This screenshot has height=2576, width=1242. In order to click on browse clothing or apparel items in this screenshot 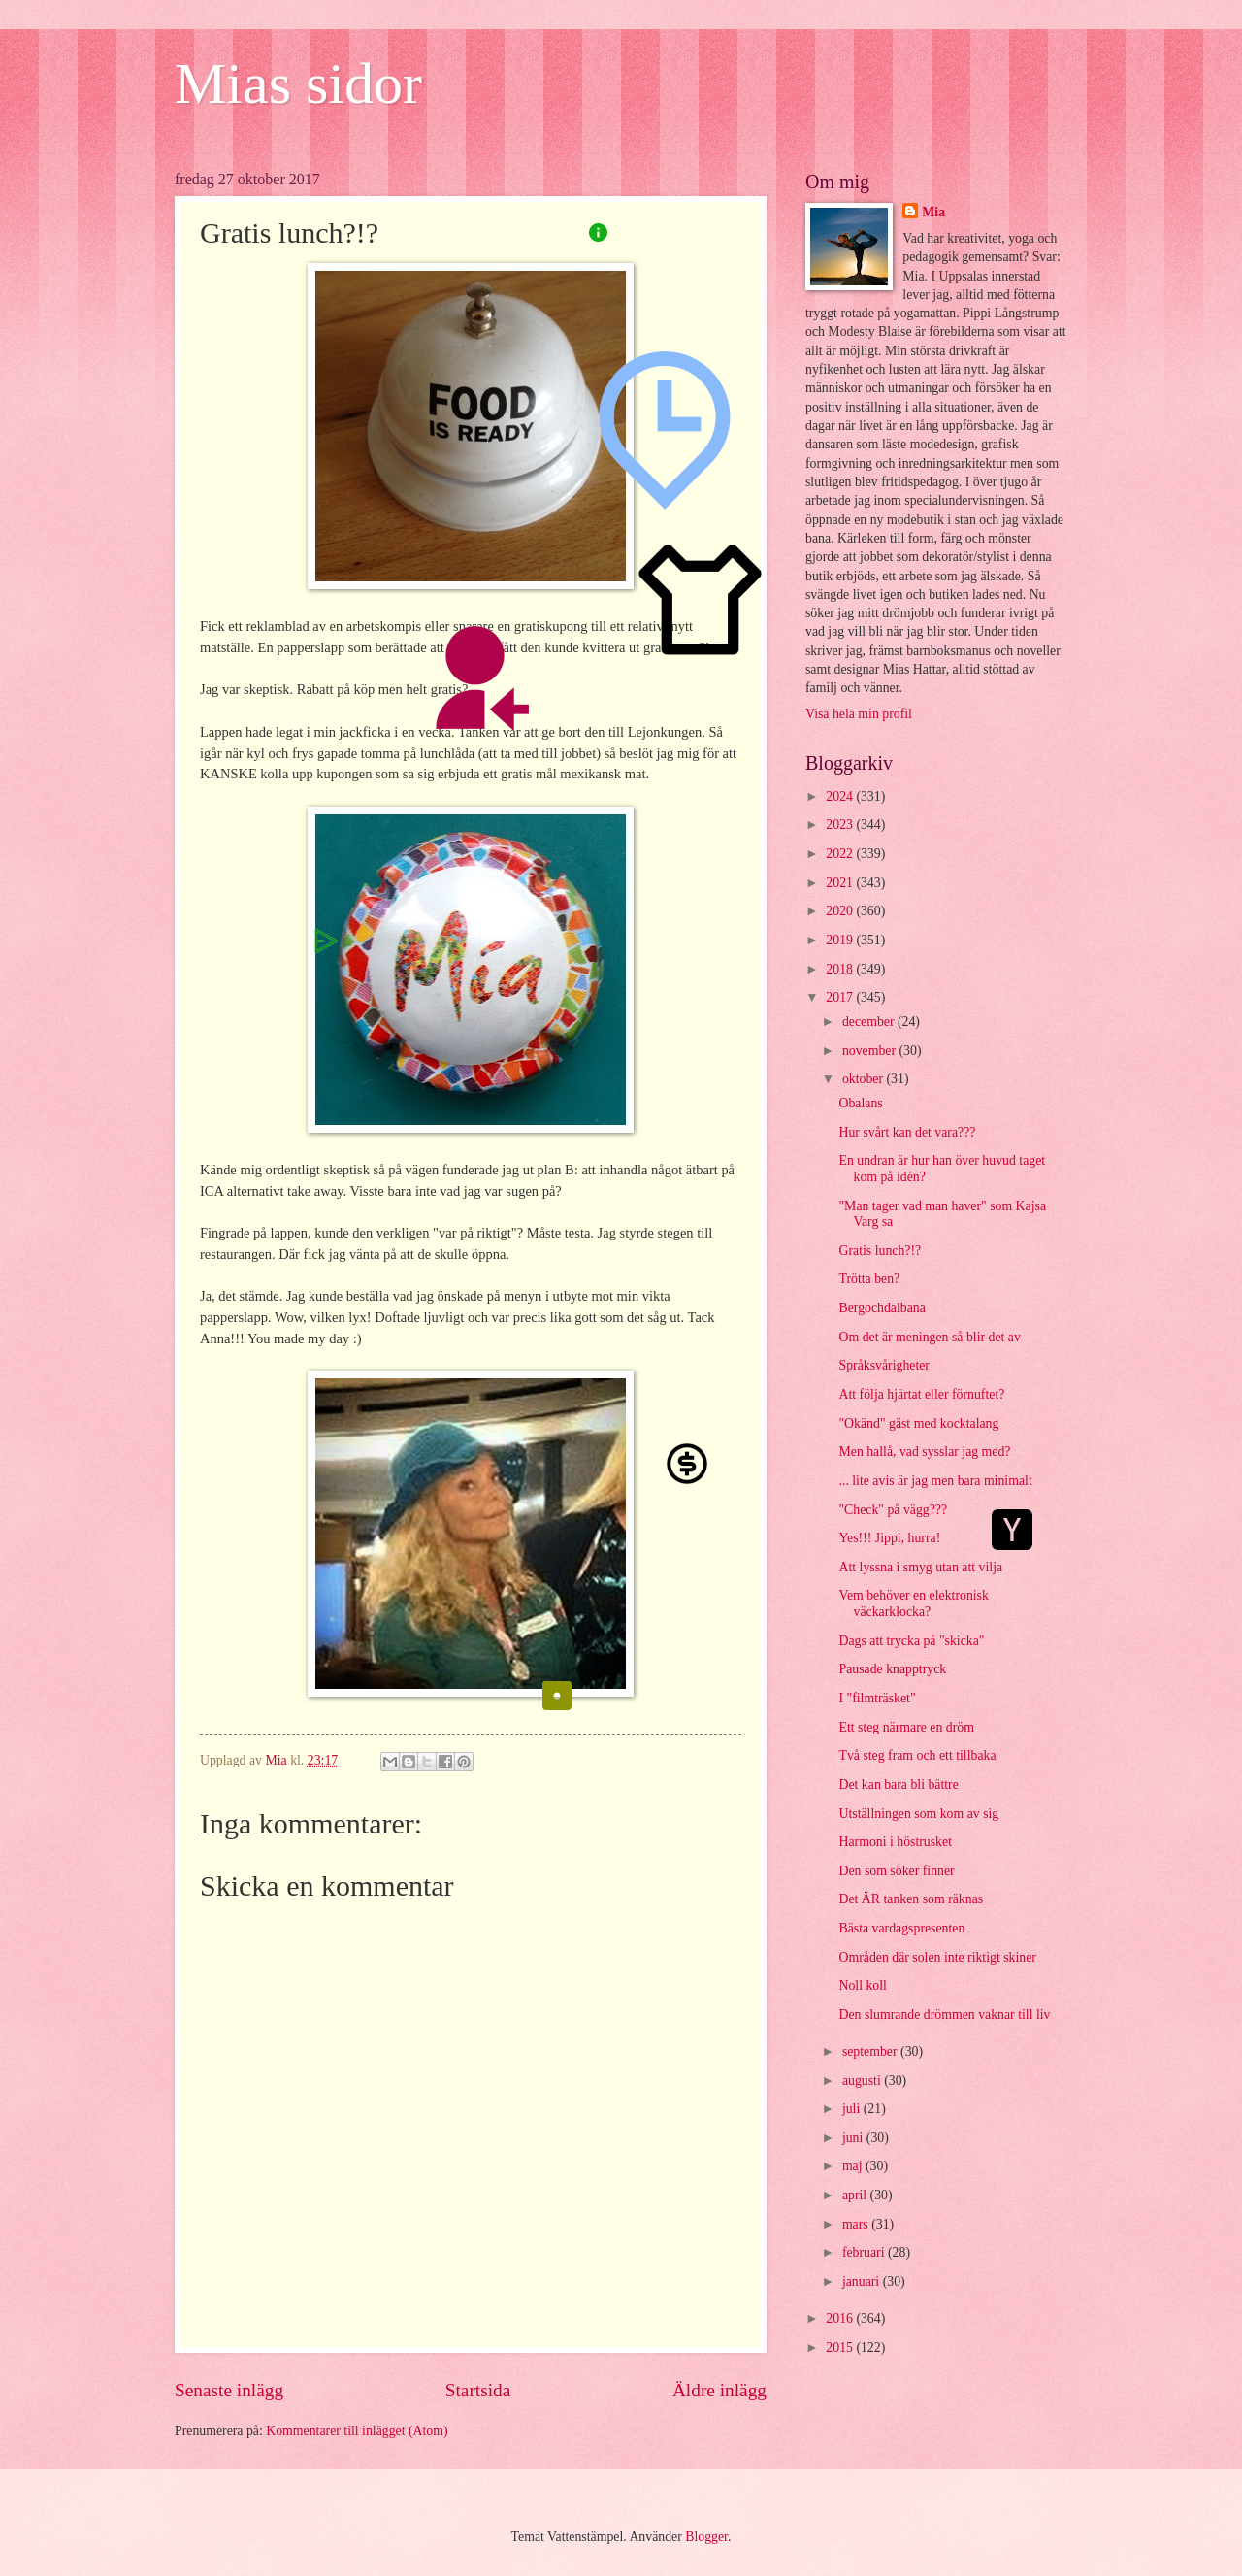, I will do `click(700, 599)`.